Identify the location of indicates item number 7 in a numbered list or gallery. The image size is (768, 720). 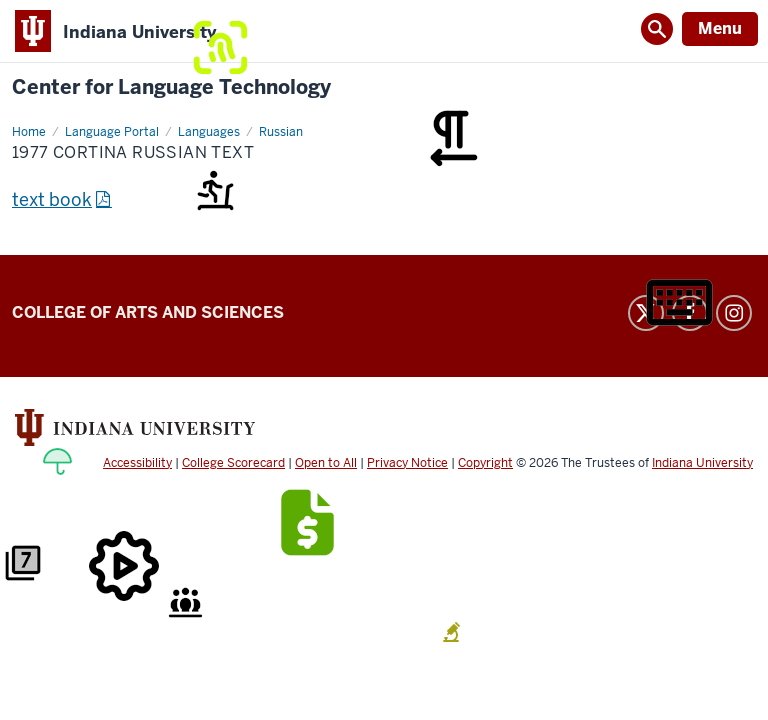
(23, 563).